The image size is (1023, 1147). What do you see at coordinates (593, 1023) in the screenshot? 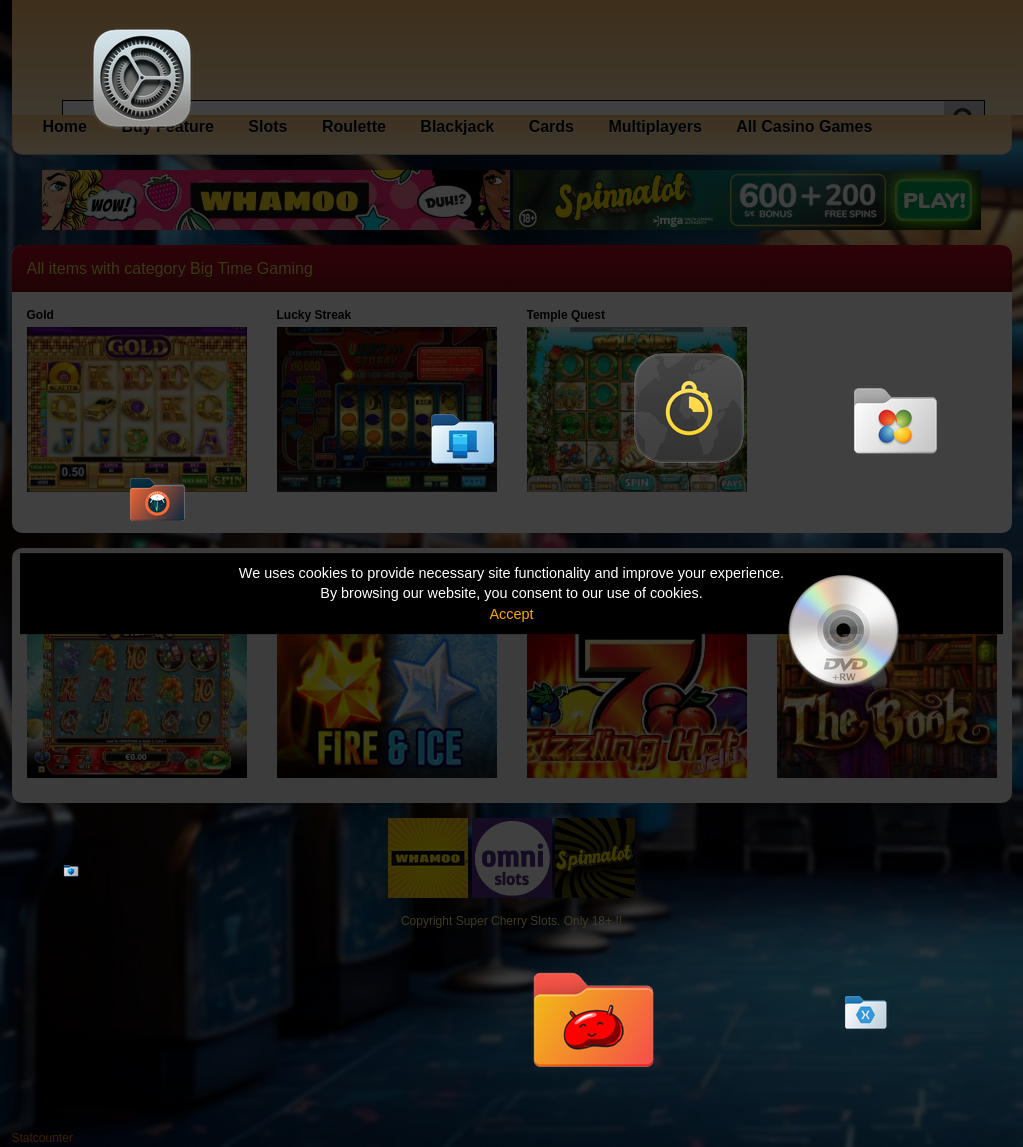
I see `open android jelly bean system folder` at bounding box center [593, 1023].